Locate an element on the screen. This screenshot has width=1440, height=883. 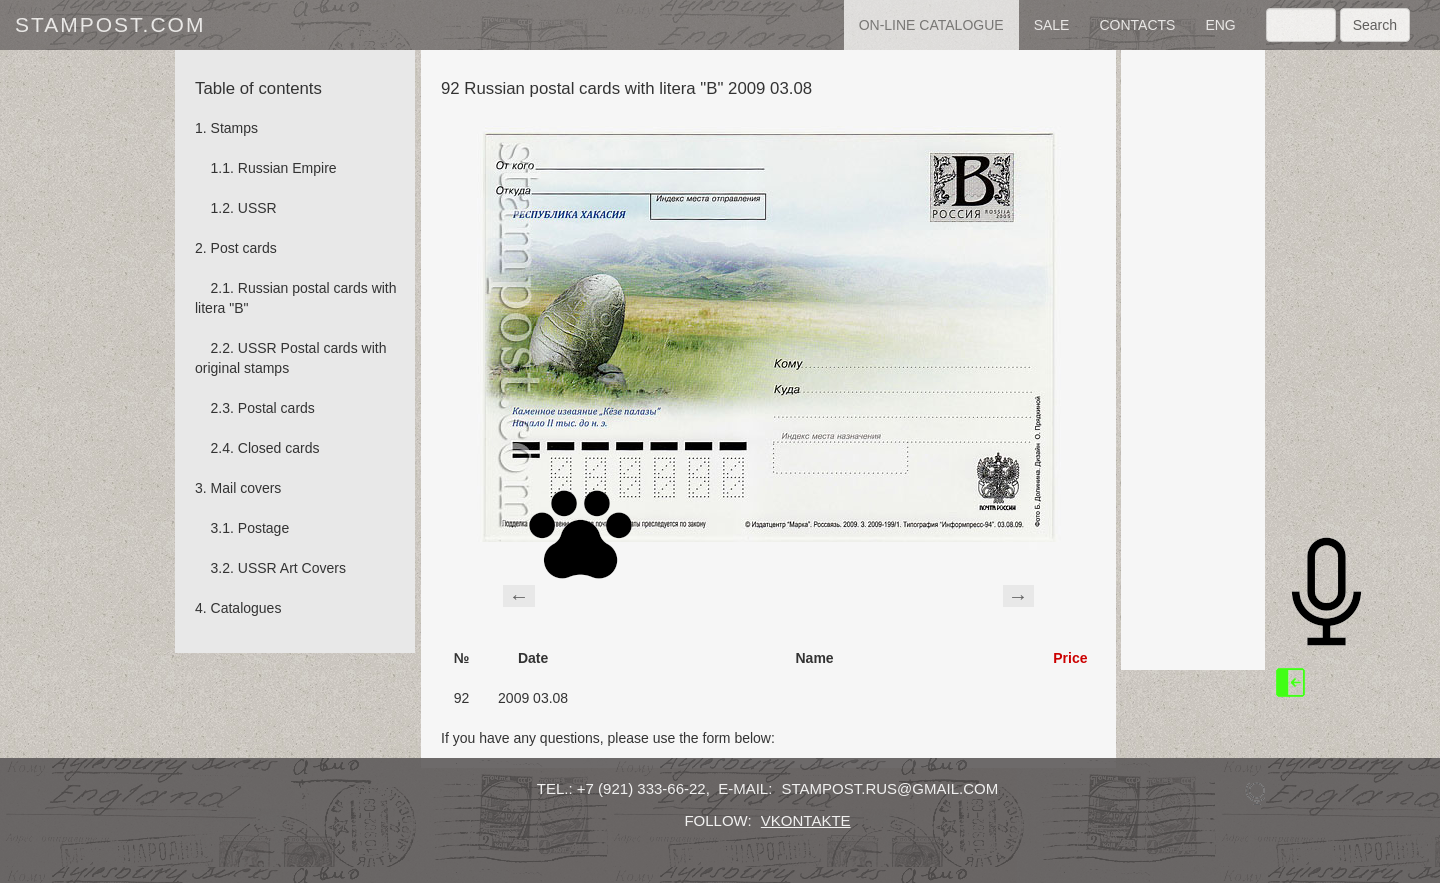
view global or worldwide settings is located at coordinates (1256, 793).